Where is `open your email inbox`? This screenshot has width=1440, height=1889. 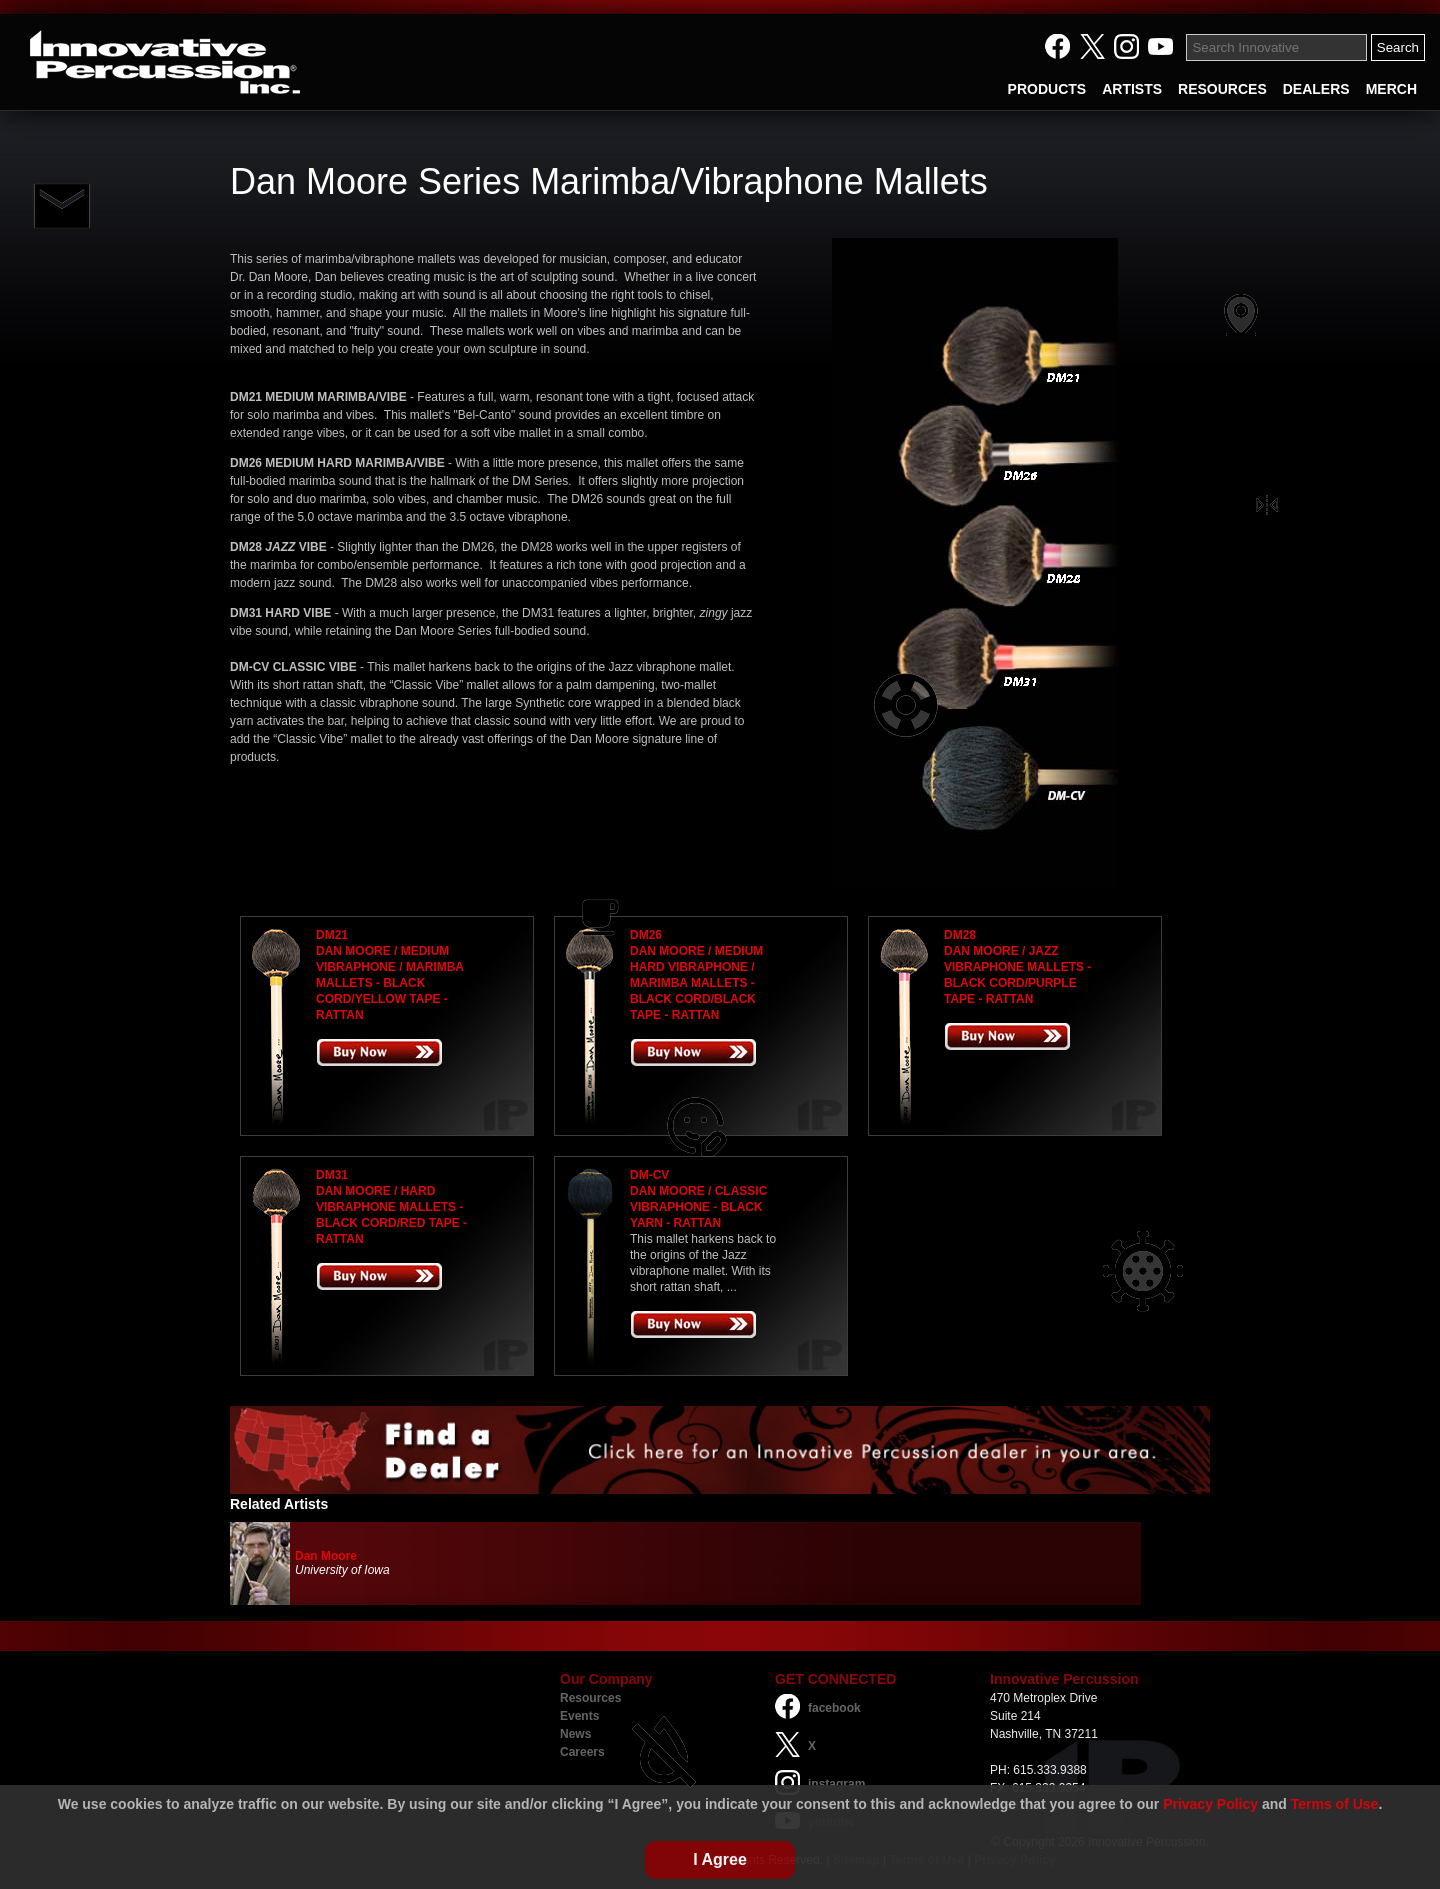
open your email inbox is located at coordinates (62, 206).